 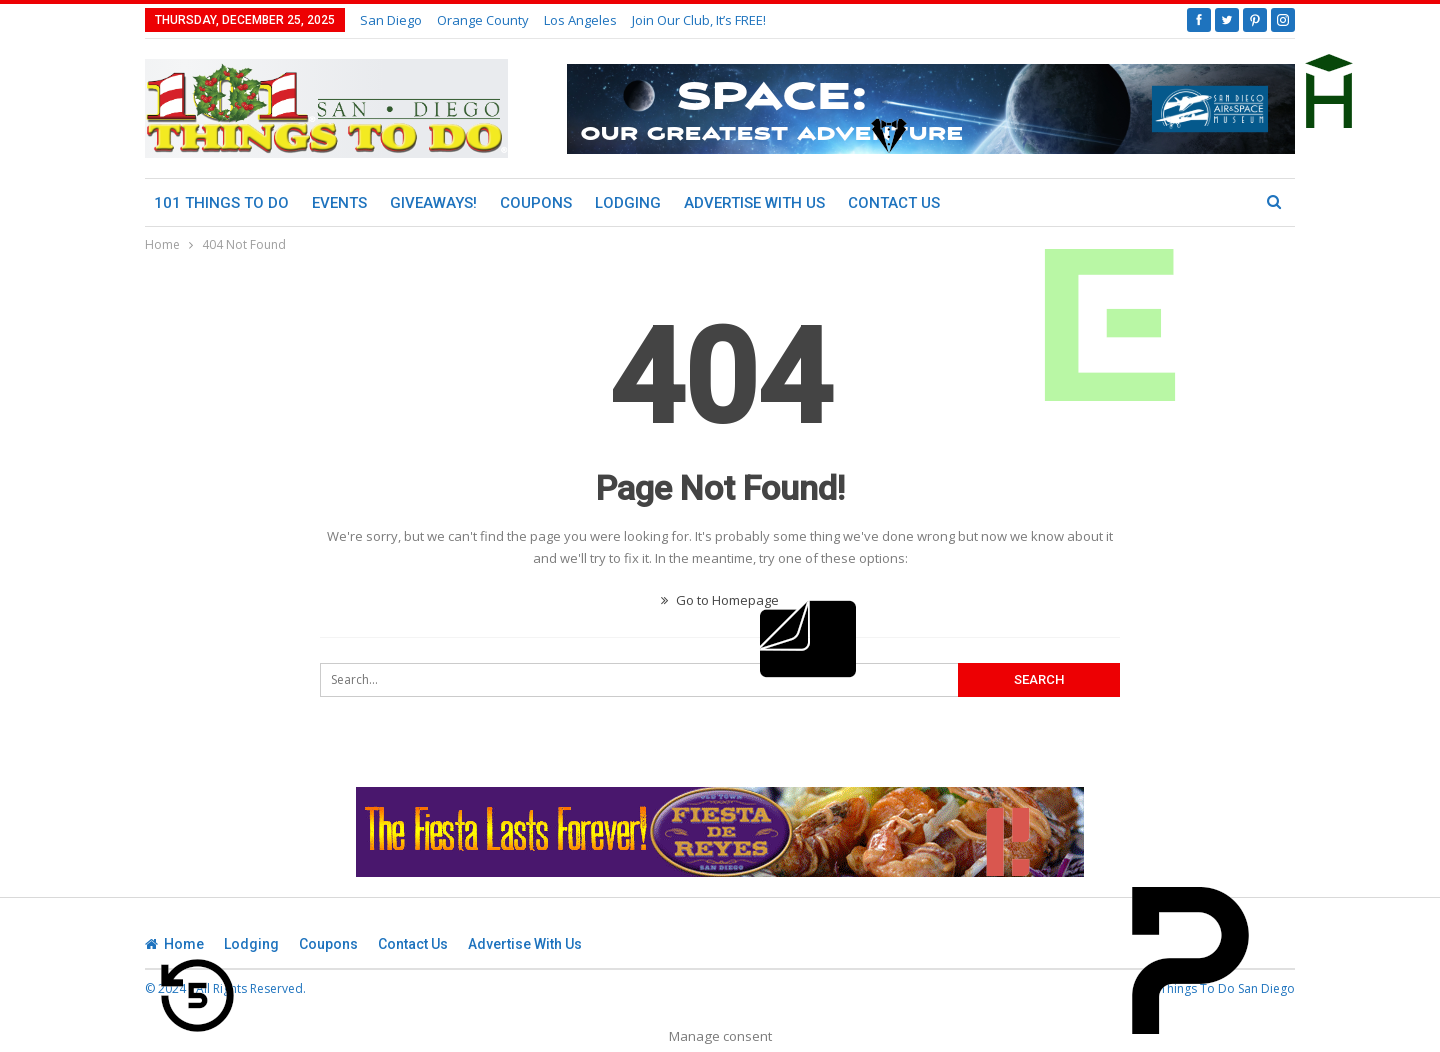 What do you see at coordinates (1190, 960) in the screenshot?
I see `open Proton app or services` at bounding box center [1190, 960].